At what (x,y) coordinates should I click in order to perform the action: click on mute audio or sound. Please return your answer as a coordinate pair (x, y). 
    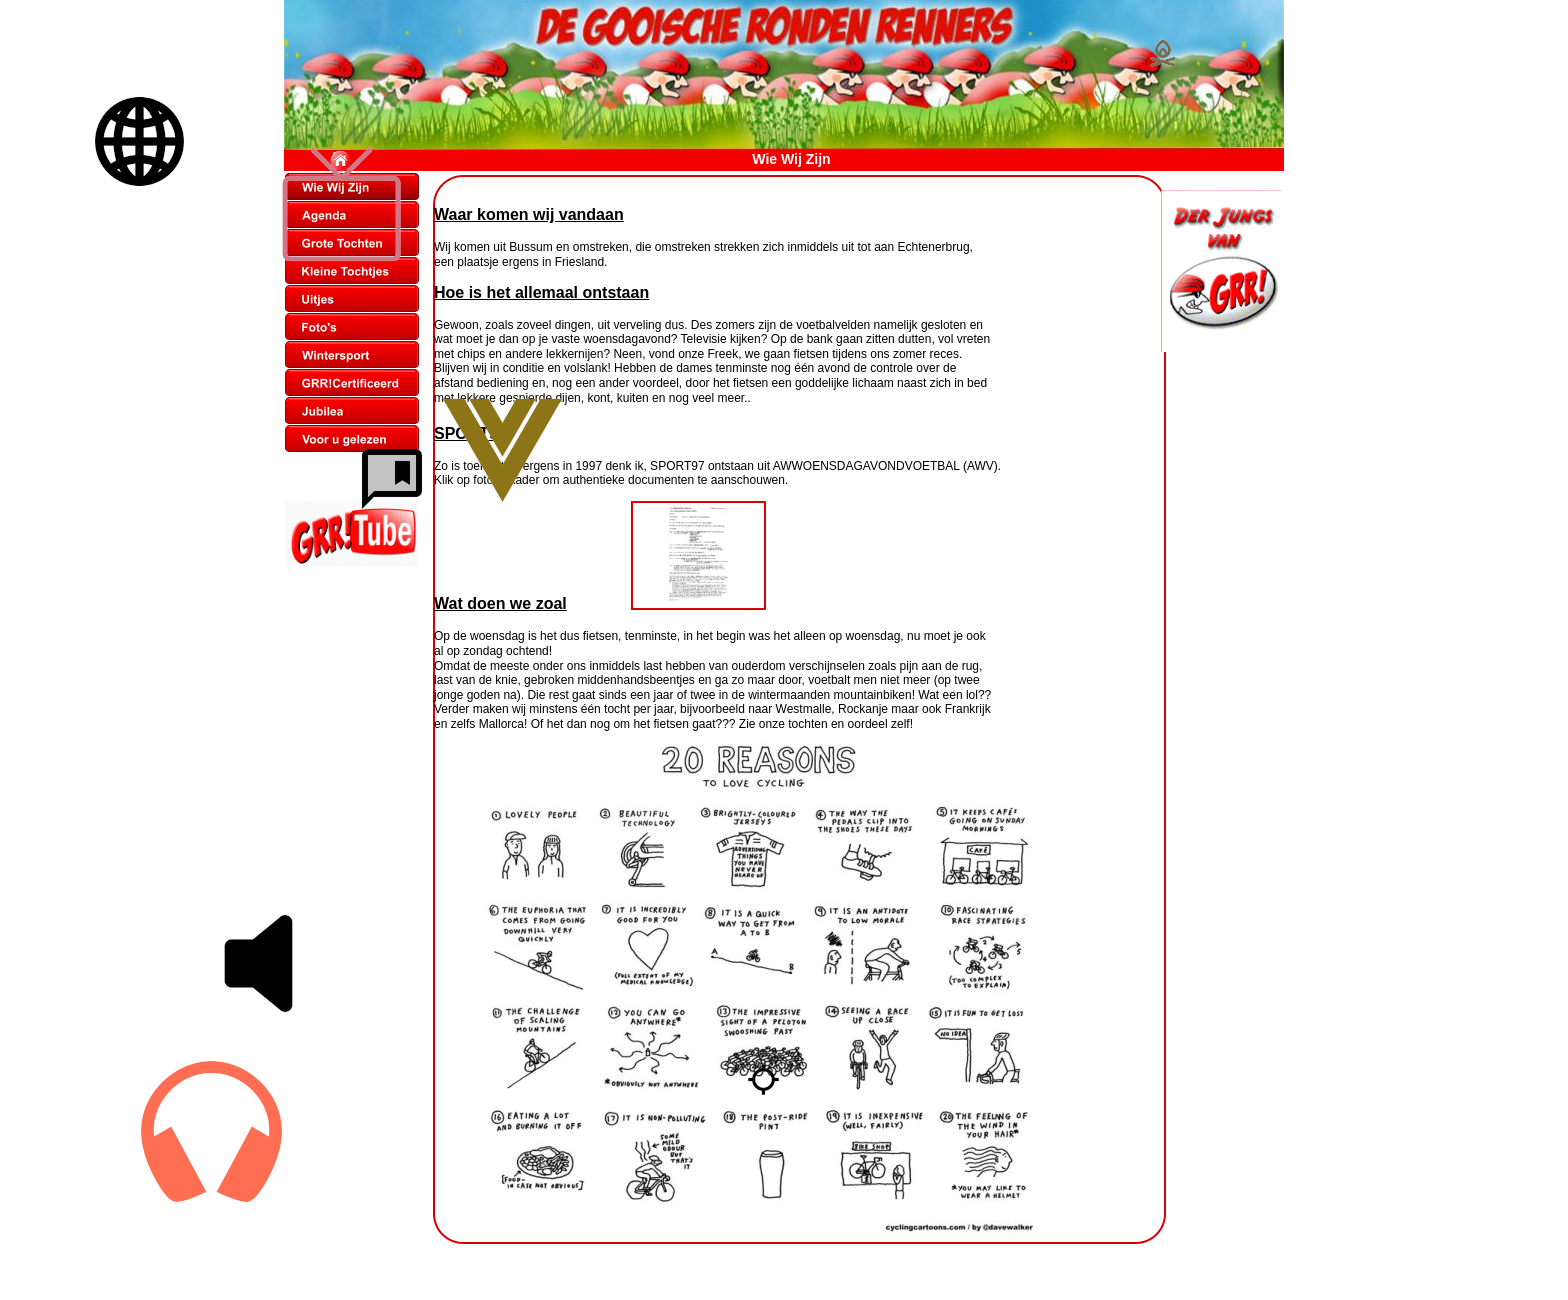
    Looking at the image, I should click on (258, 963).